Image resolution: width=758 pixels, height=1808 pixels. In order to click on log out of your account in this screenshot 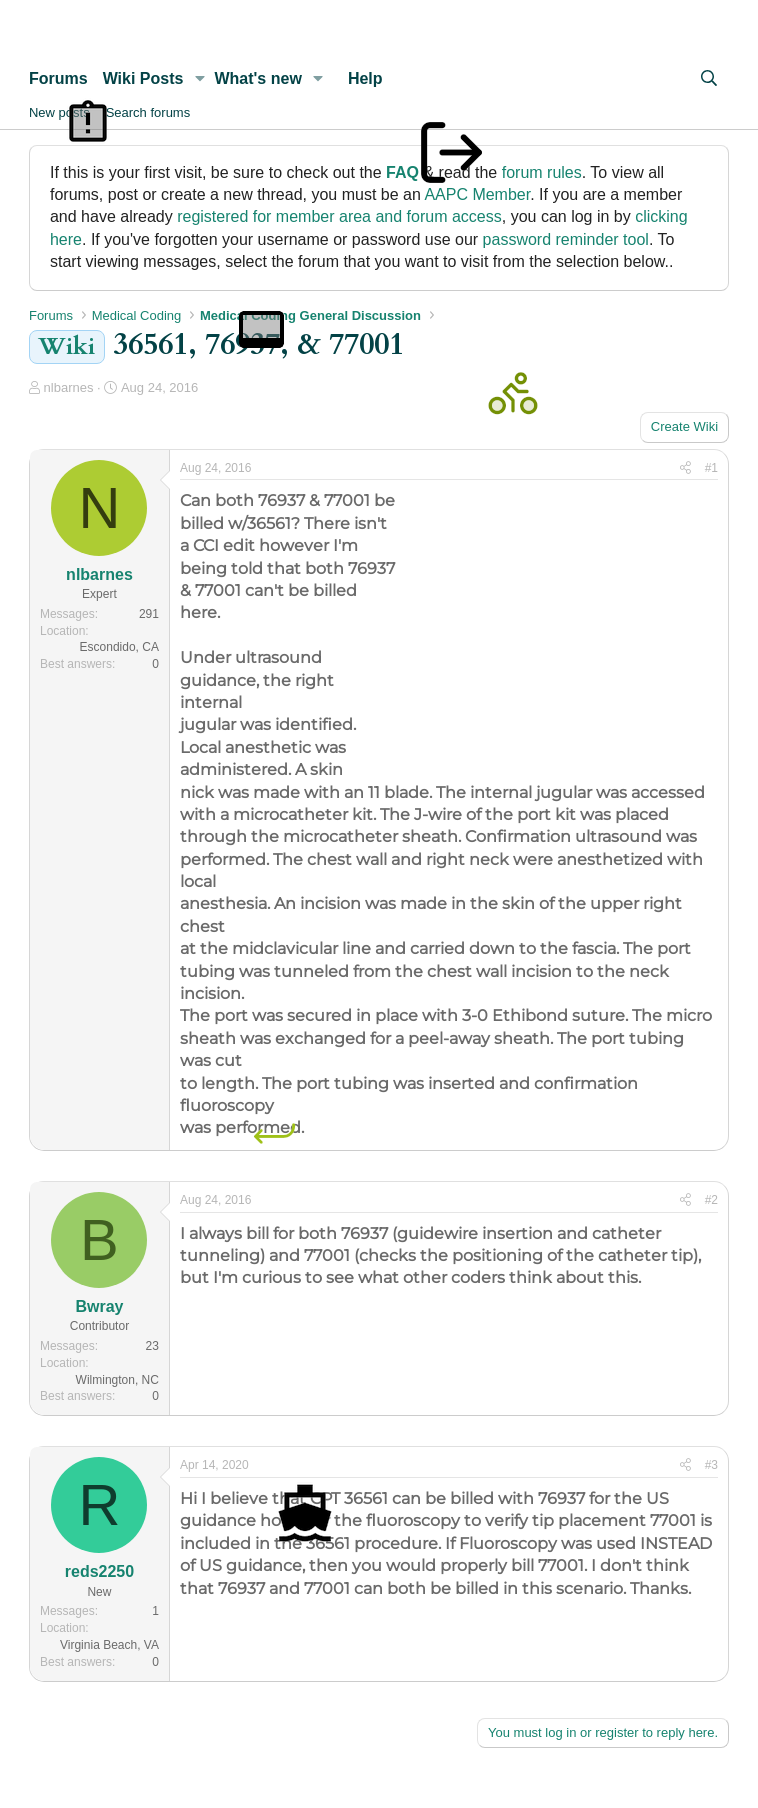, I will do `click(451, 152)`.